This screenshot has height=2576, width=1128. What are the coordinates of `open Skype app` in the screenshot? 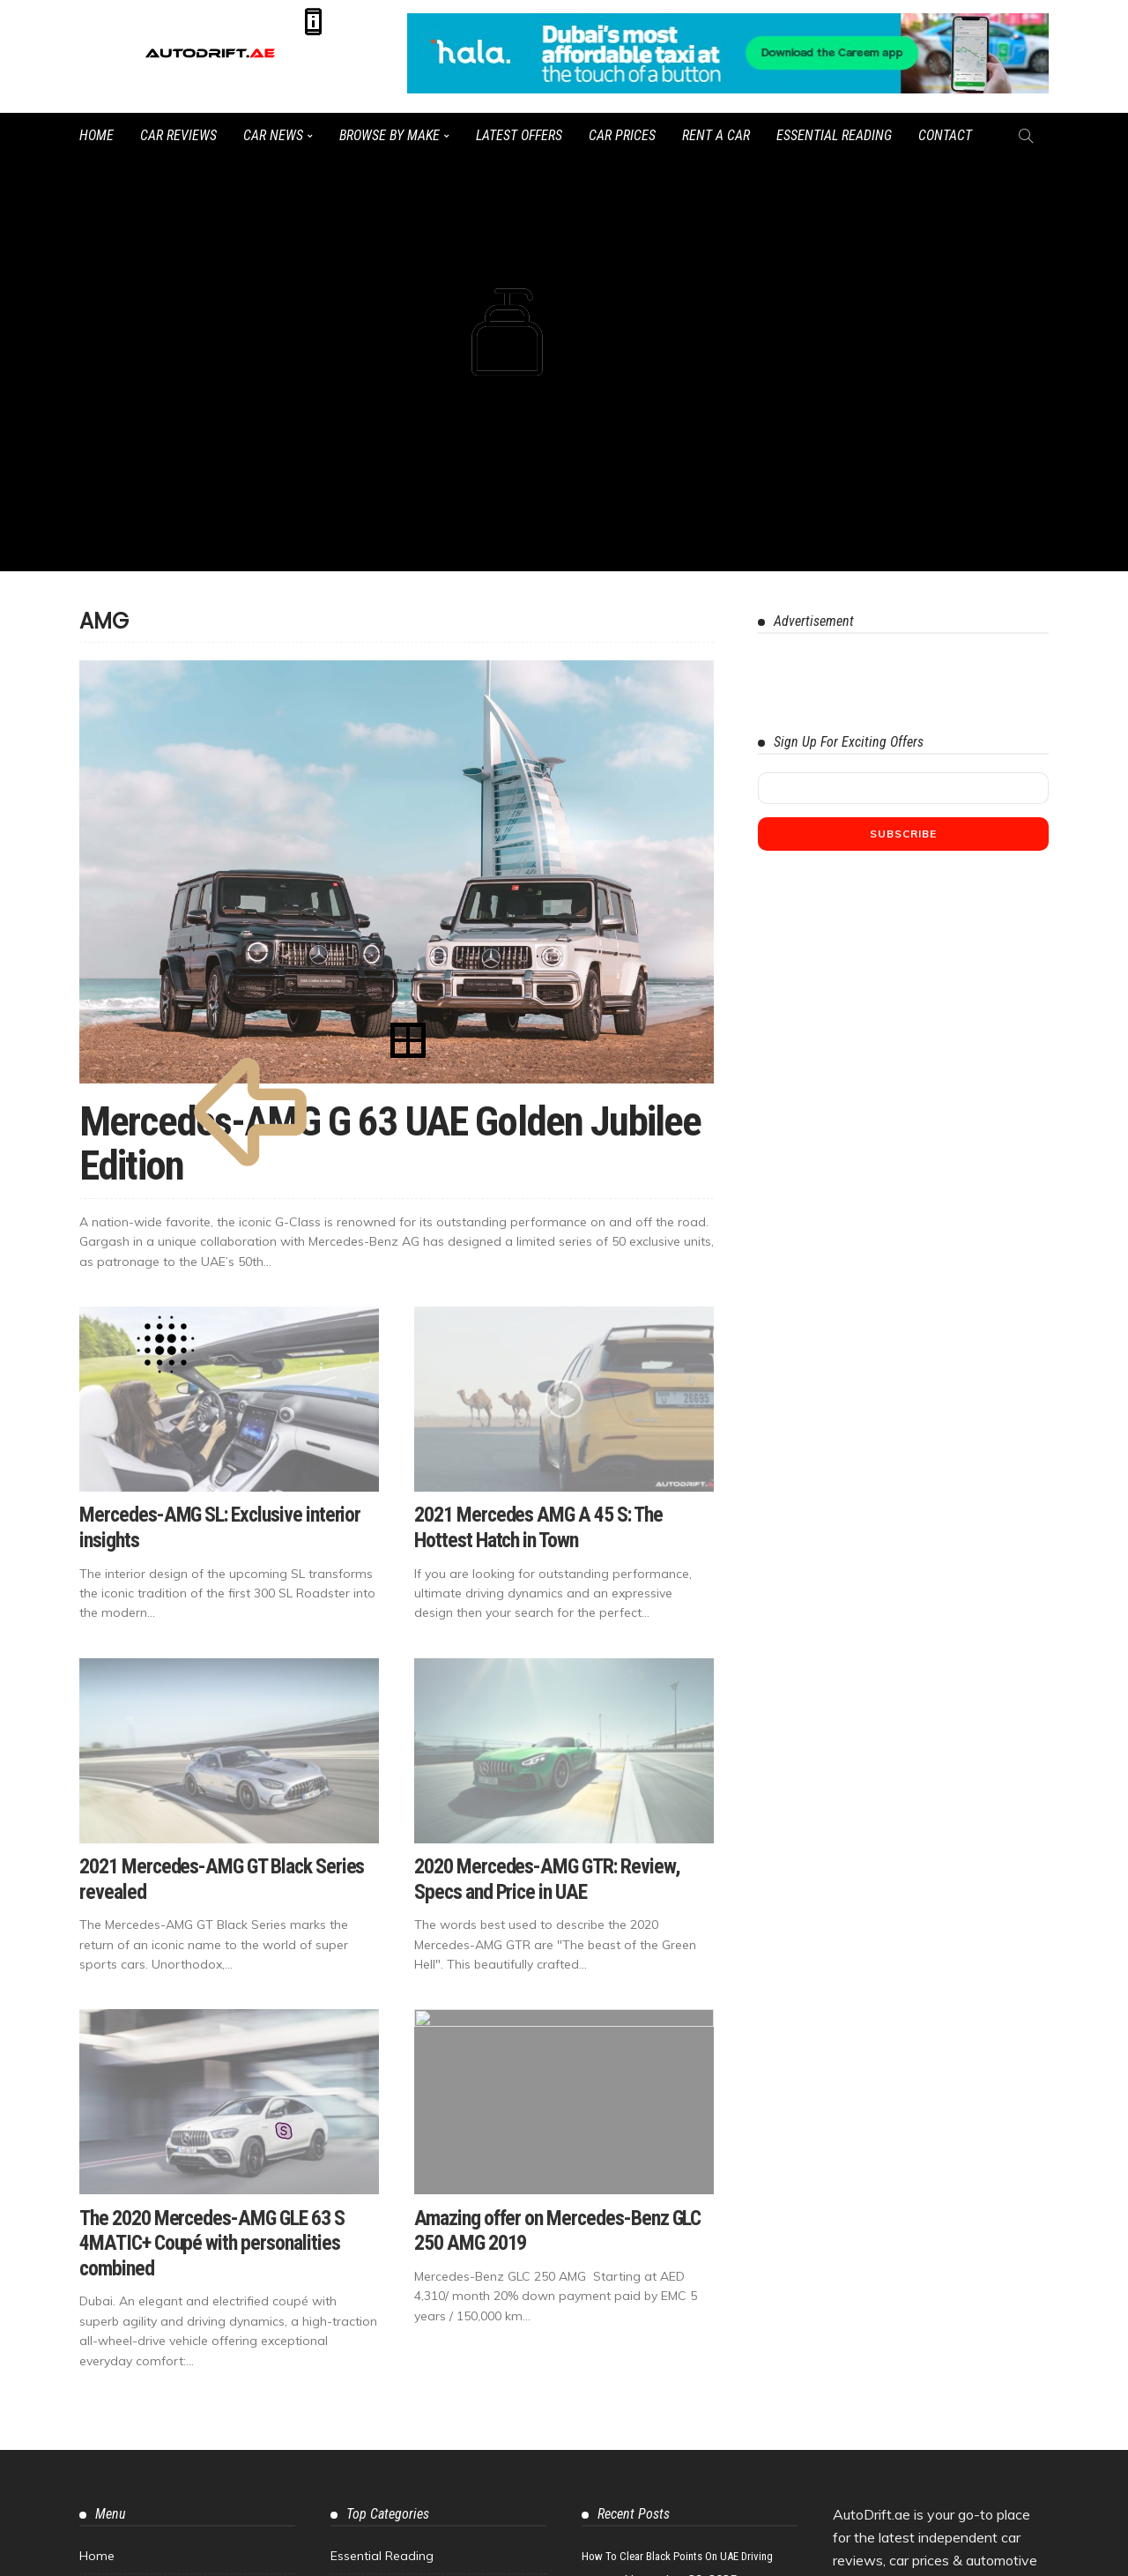 It's located at (284, 2131).